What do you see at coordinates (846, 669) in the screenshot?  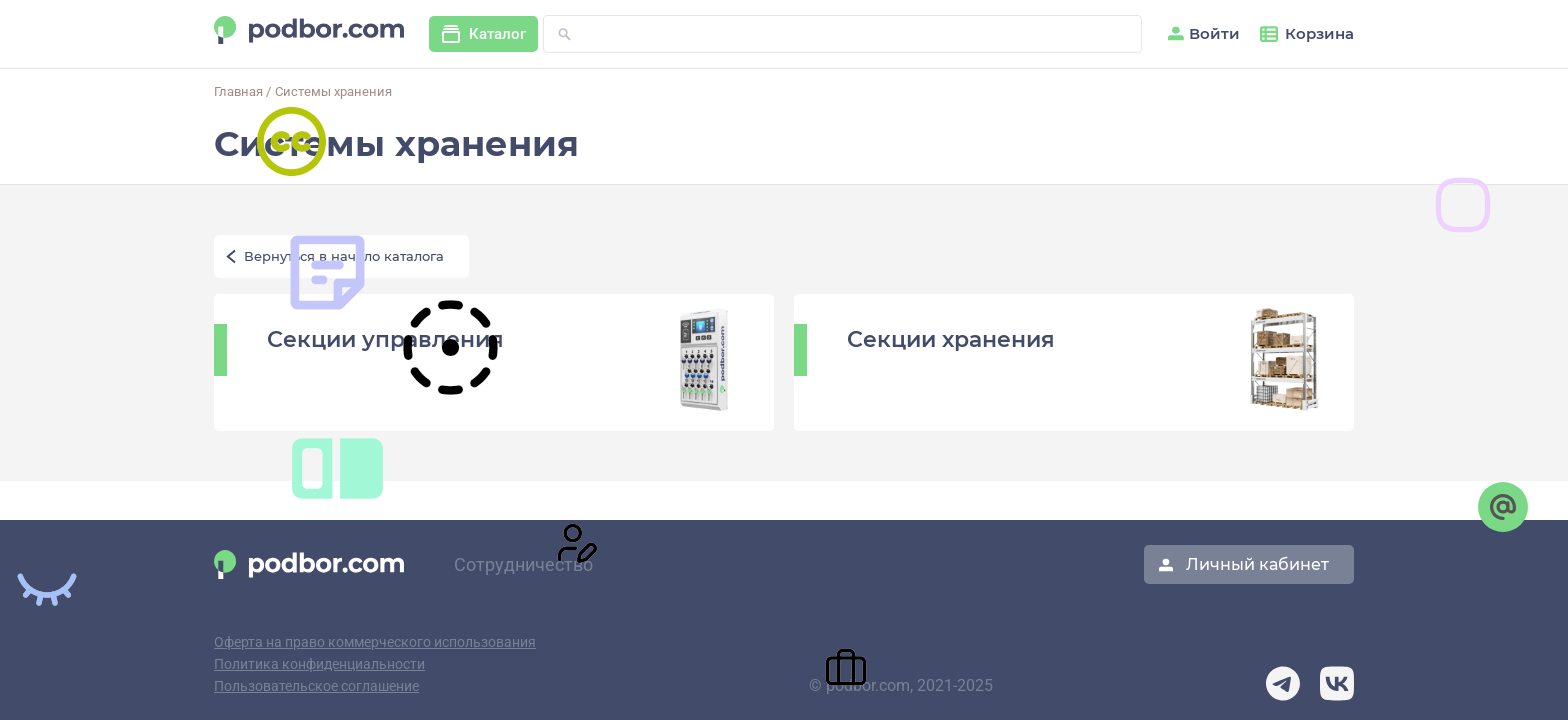 I see `access work or business-related features` at bounding box center [846, 669].